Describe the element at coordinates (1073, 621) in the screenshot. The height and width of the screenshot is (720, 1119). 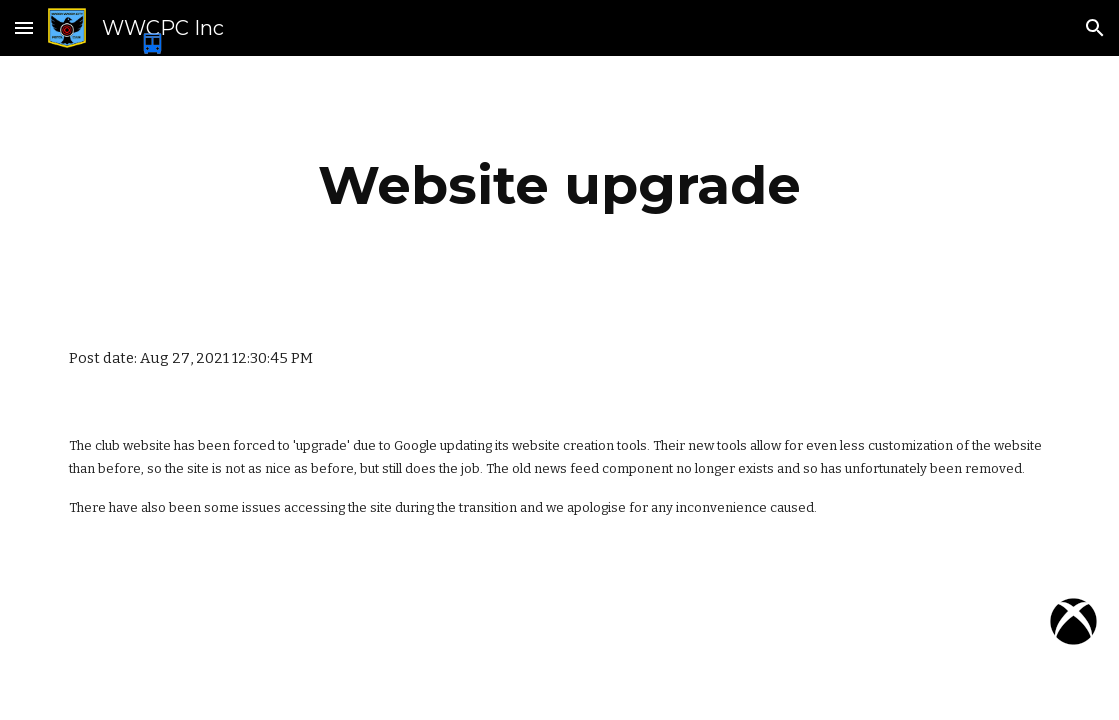
I see `open Xbox app` at that location.